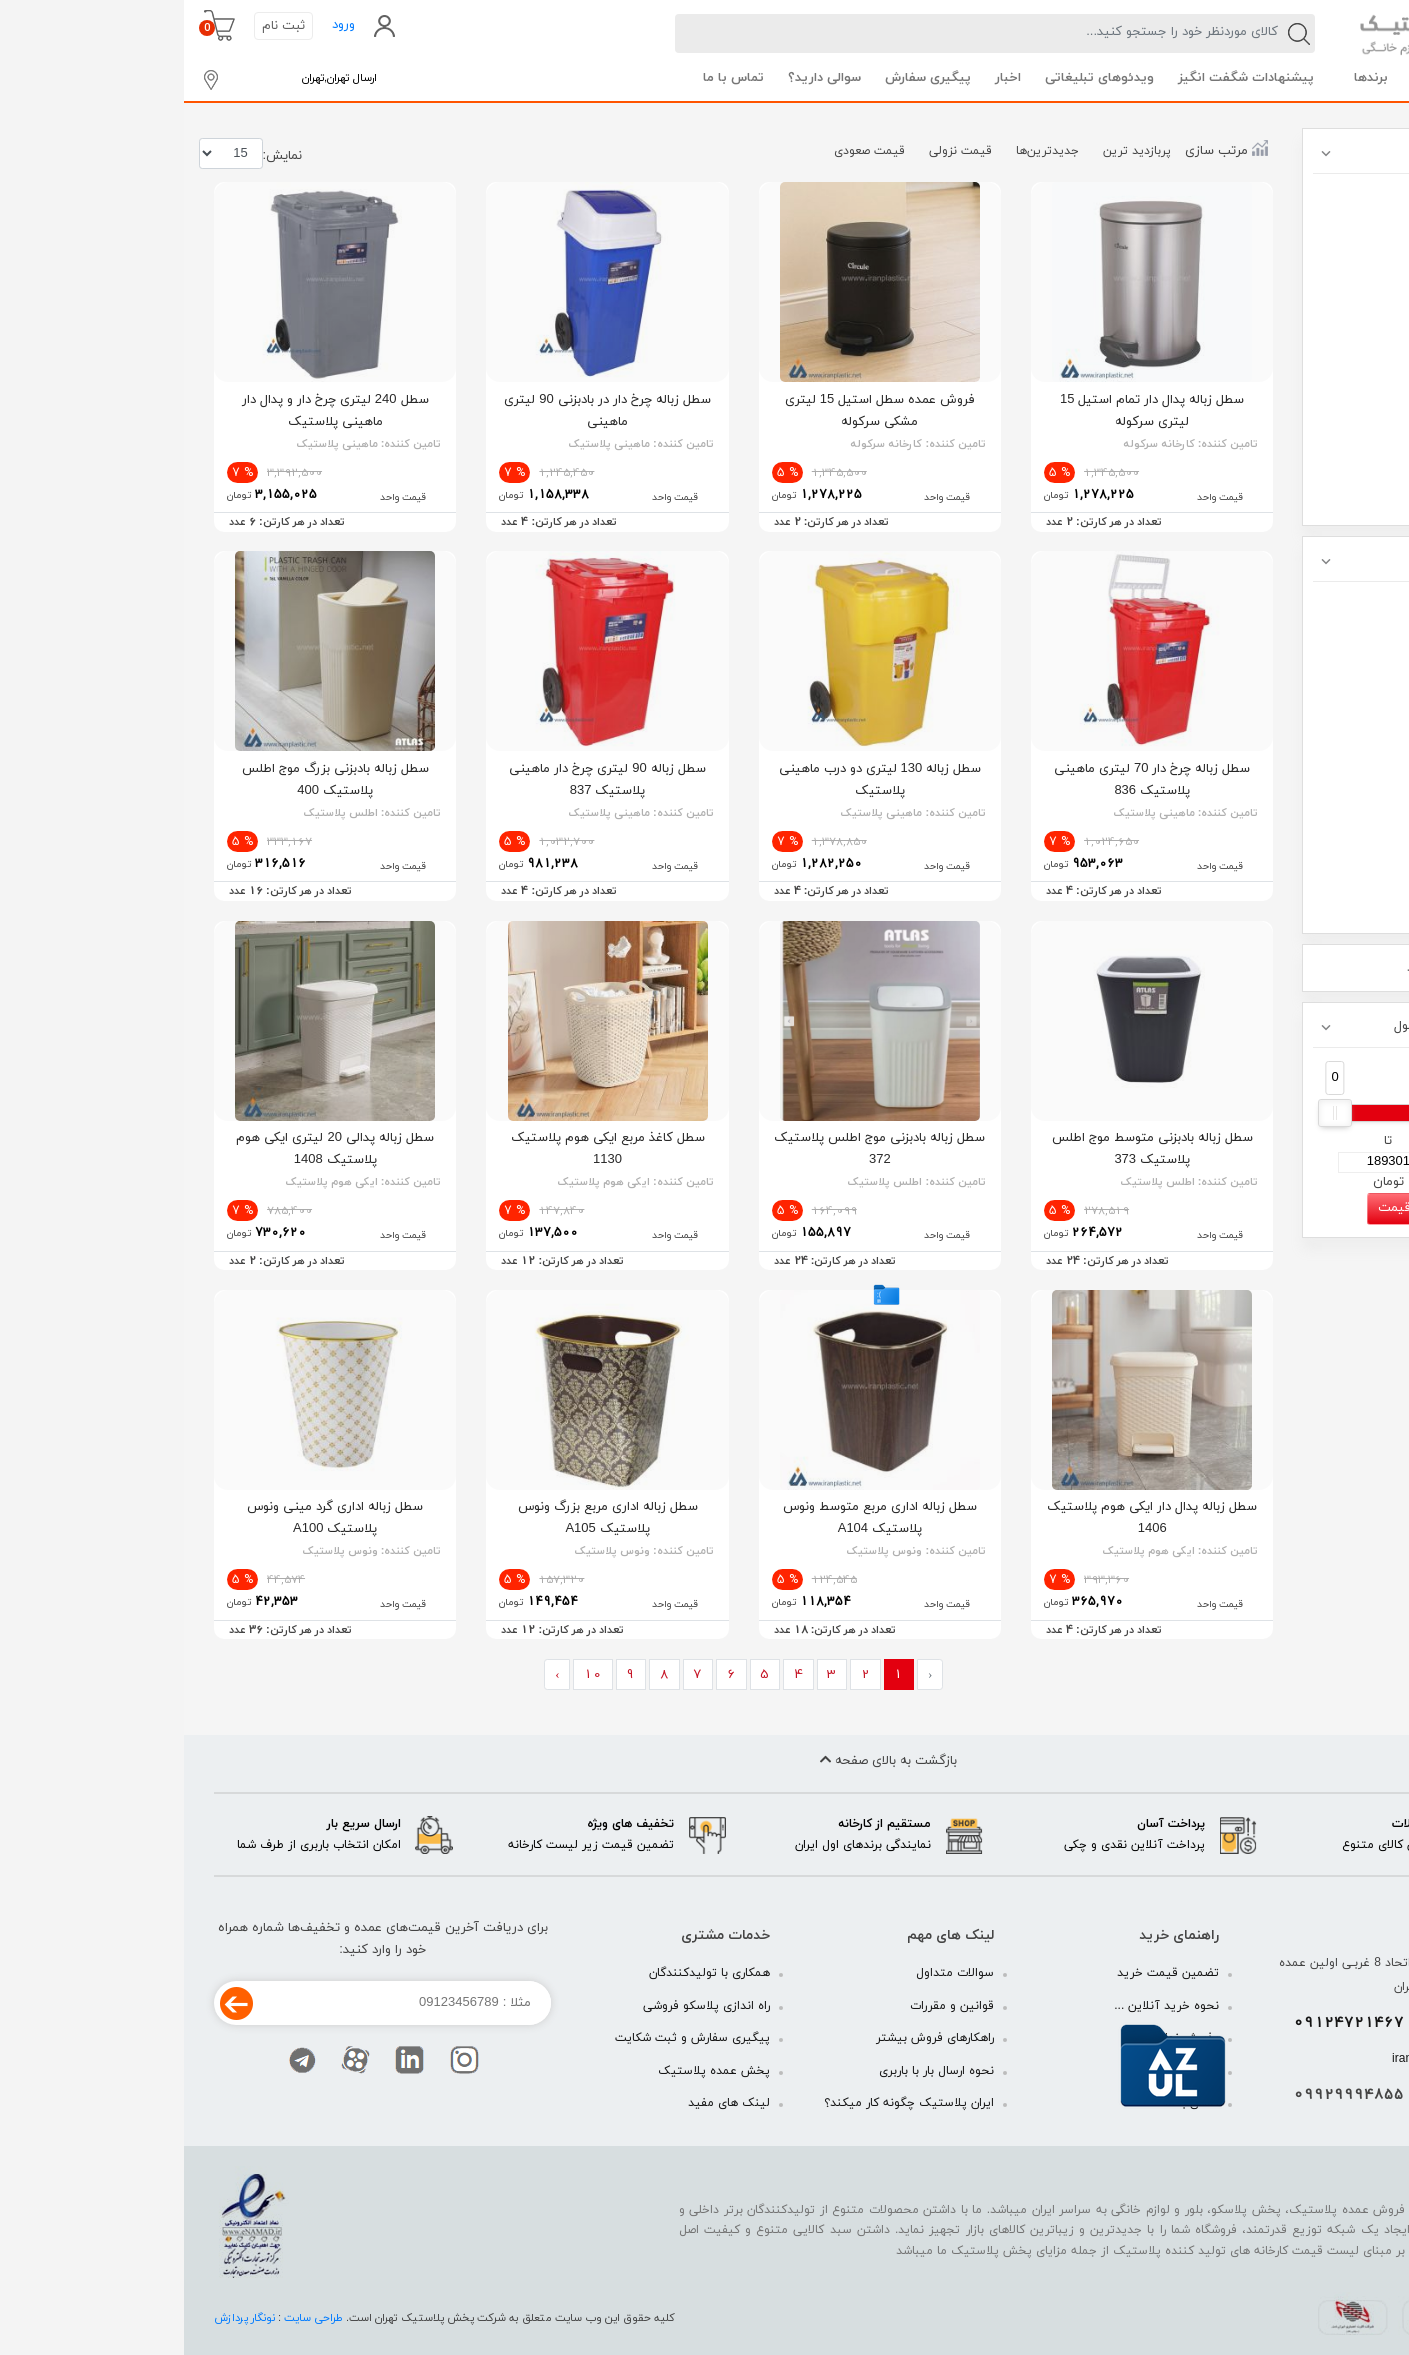  I want to click on folder containing system crash logs or error reports, so click(886, 1295).